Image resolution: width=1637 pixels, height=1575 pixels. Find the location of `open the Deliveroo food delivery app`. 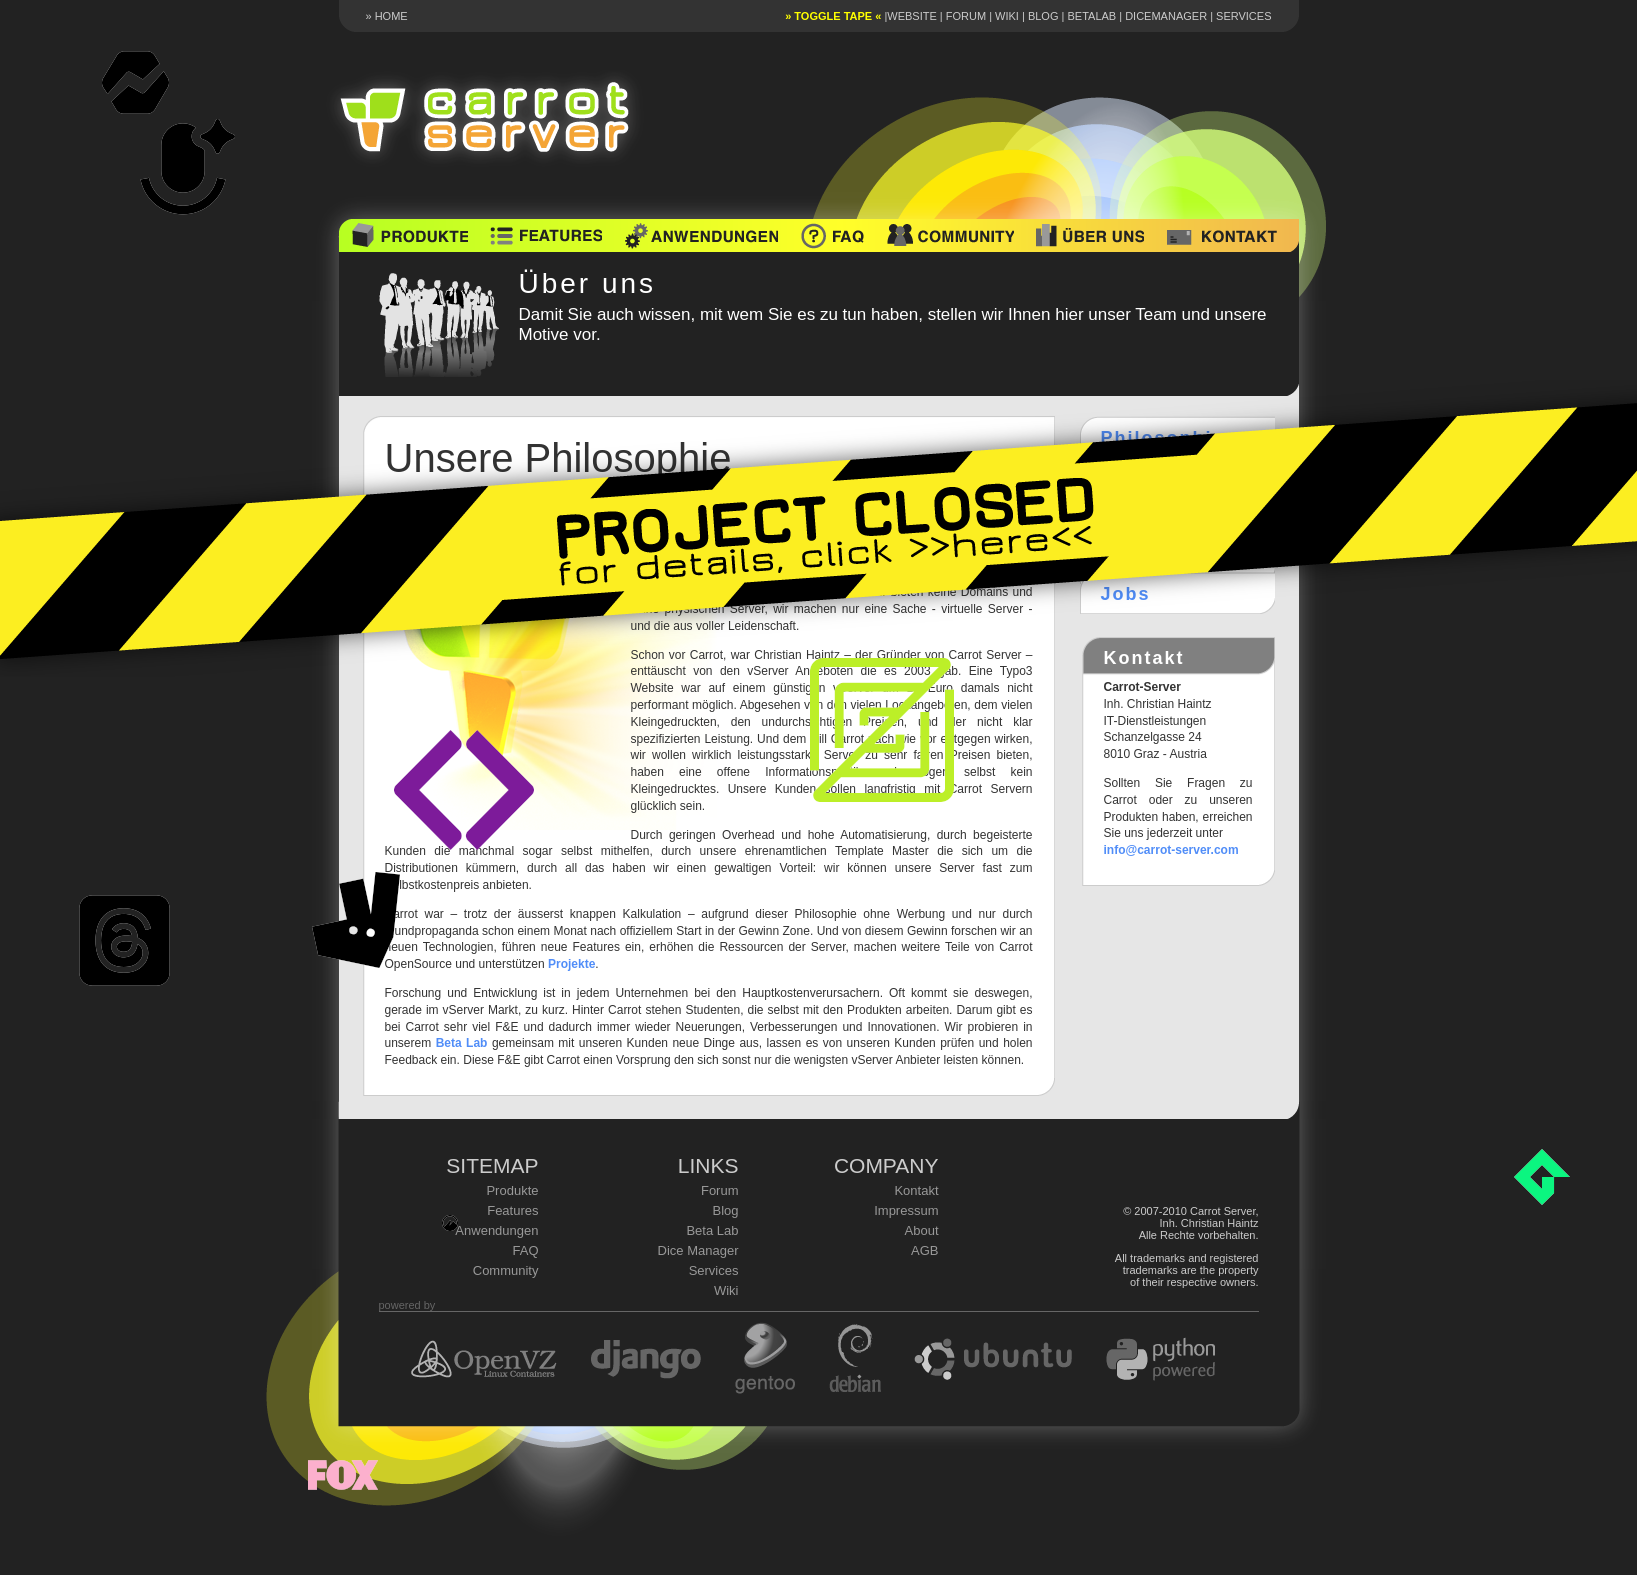

open the Deliveroo food delivery app is located at coordinates (356, 920).